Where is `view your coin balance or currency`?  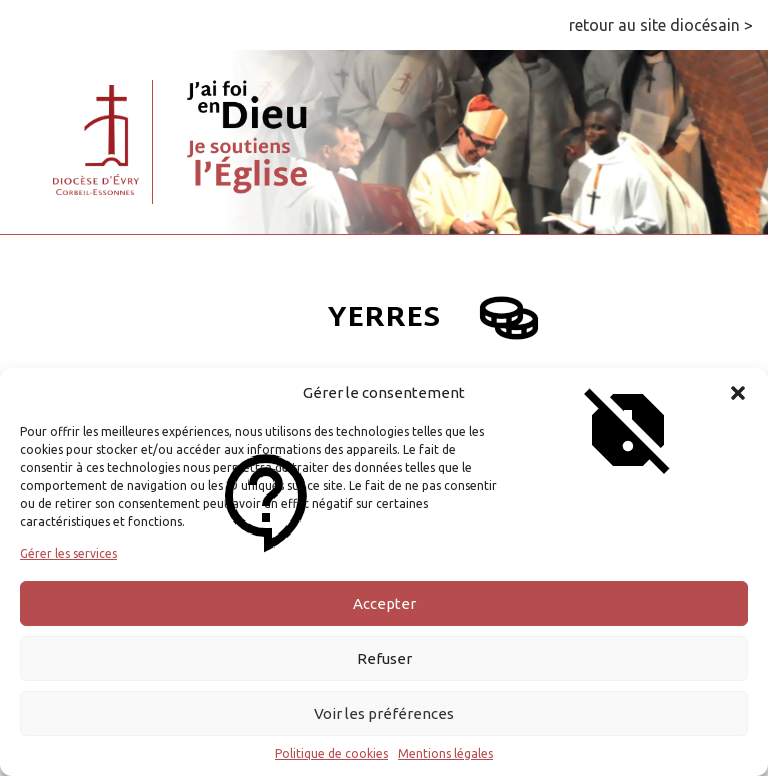
view your coin balance or currency is located at coordinates (509, 318).